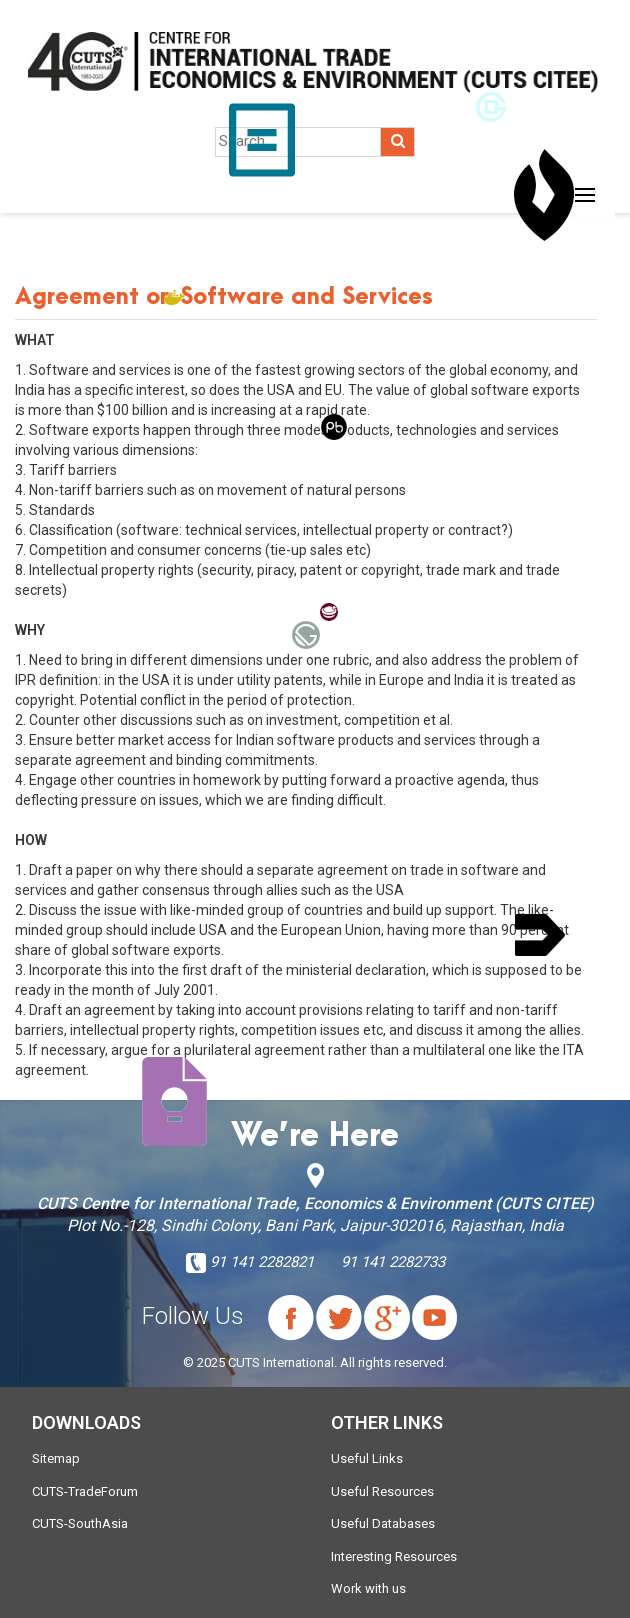  I want to click on view invoice or billing details, so click(262, 140).